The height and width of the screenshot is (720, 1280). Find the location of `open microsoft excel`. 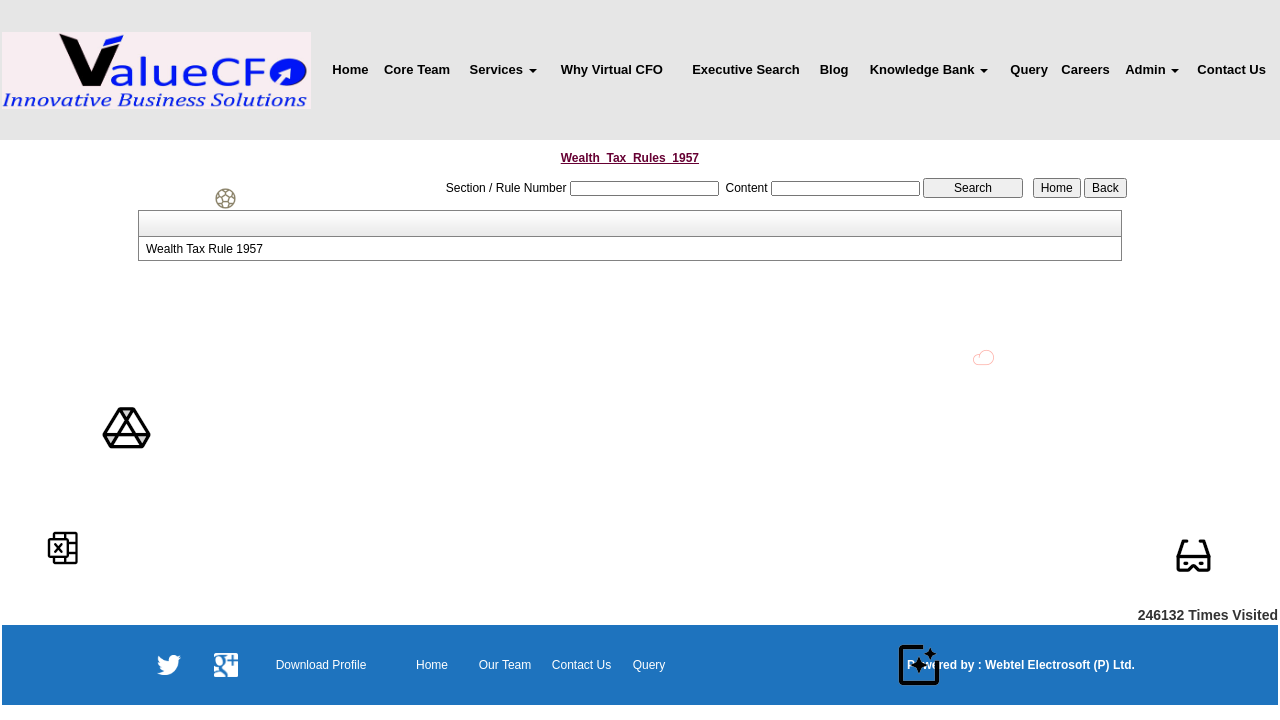

open microsoft excel is located at coordinates (64, 548).